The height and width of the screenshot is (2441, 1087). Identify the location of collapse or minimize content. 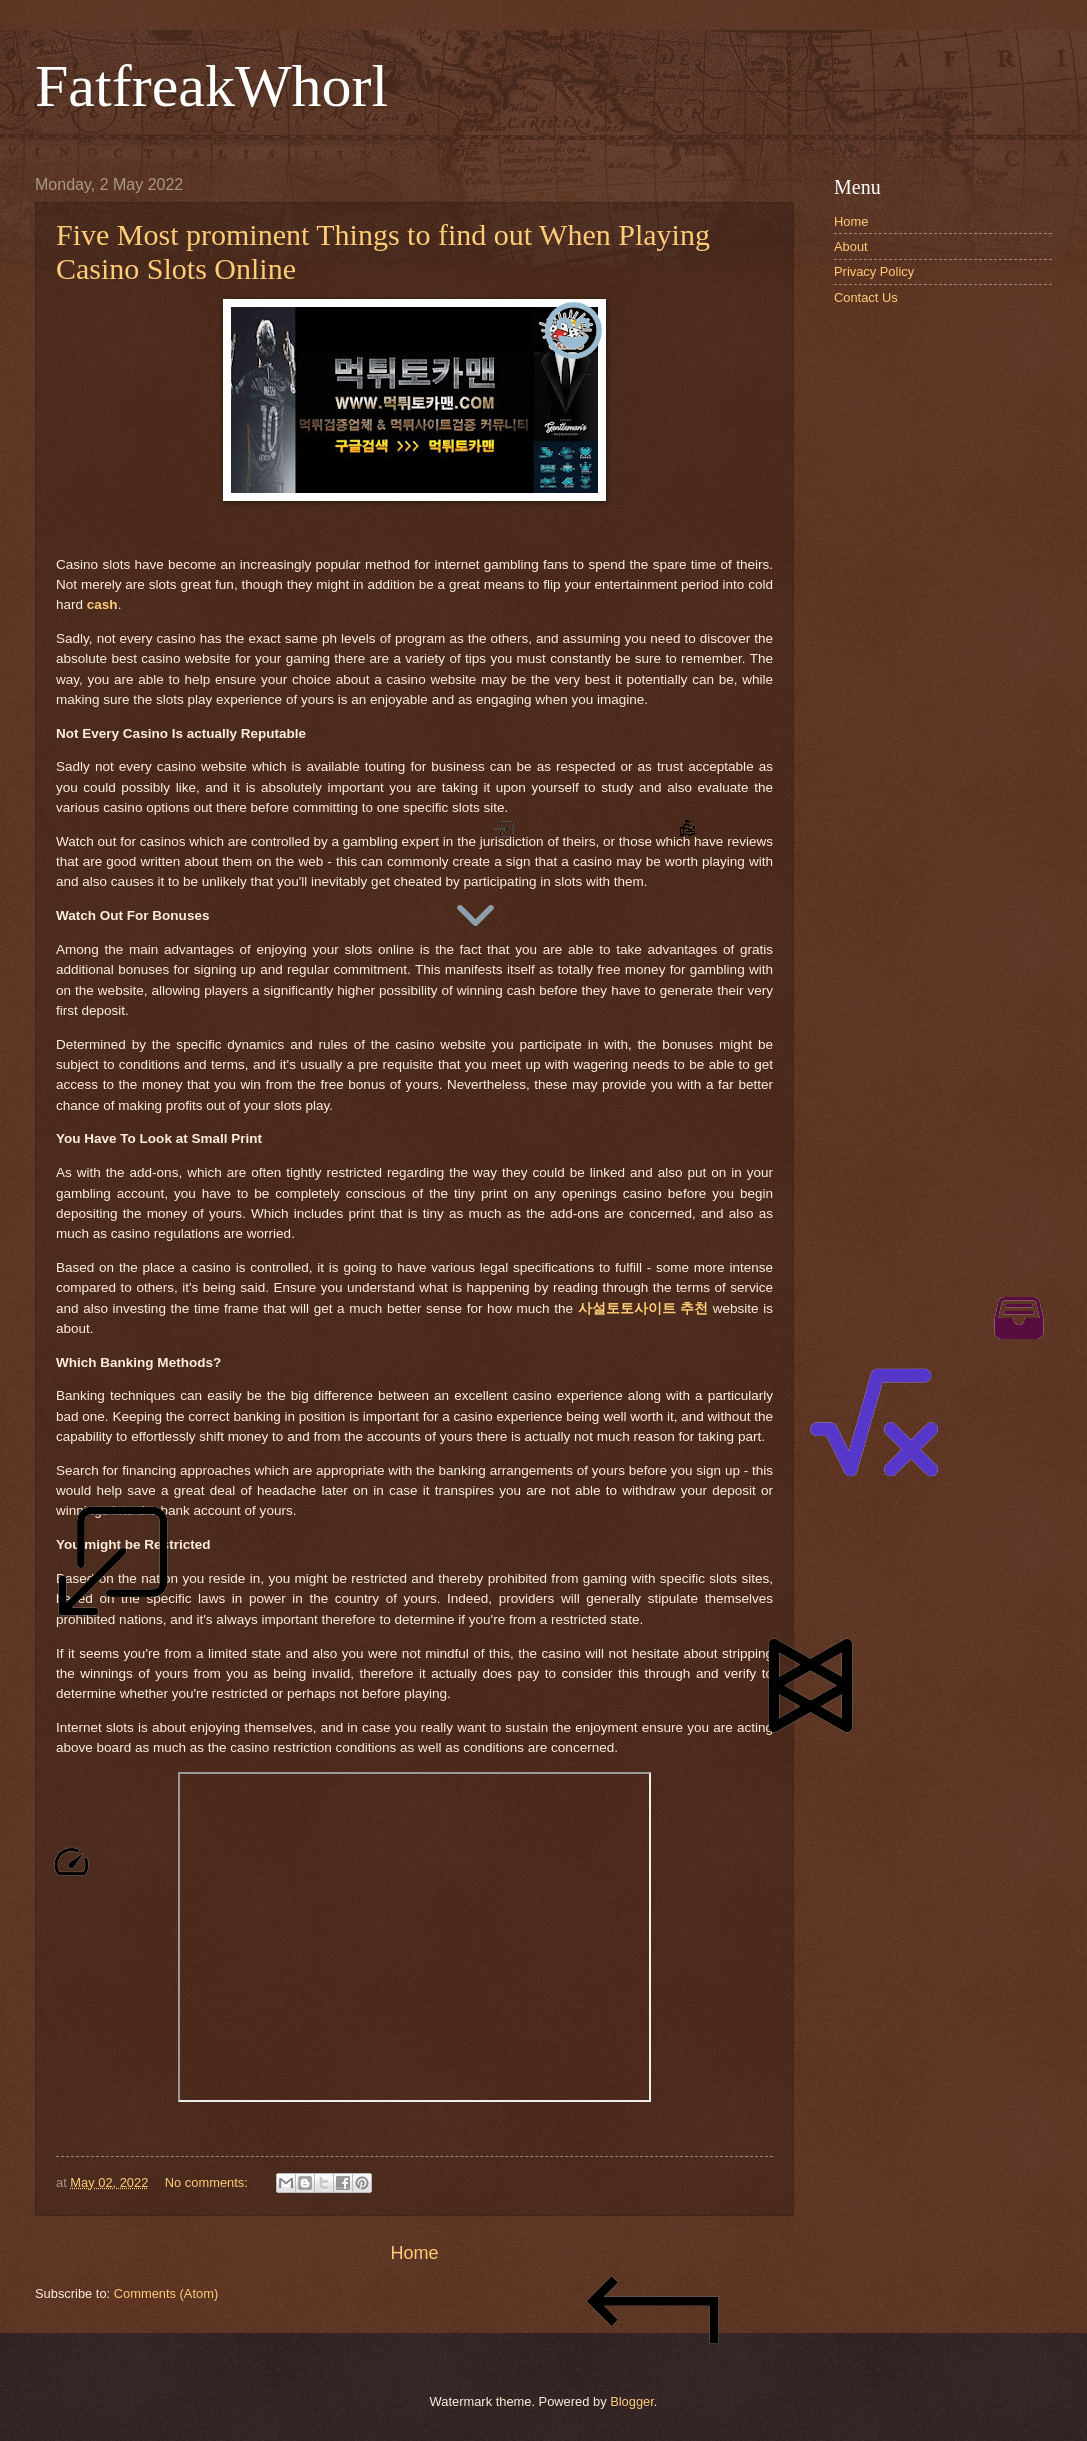
(113, 1561).